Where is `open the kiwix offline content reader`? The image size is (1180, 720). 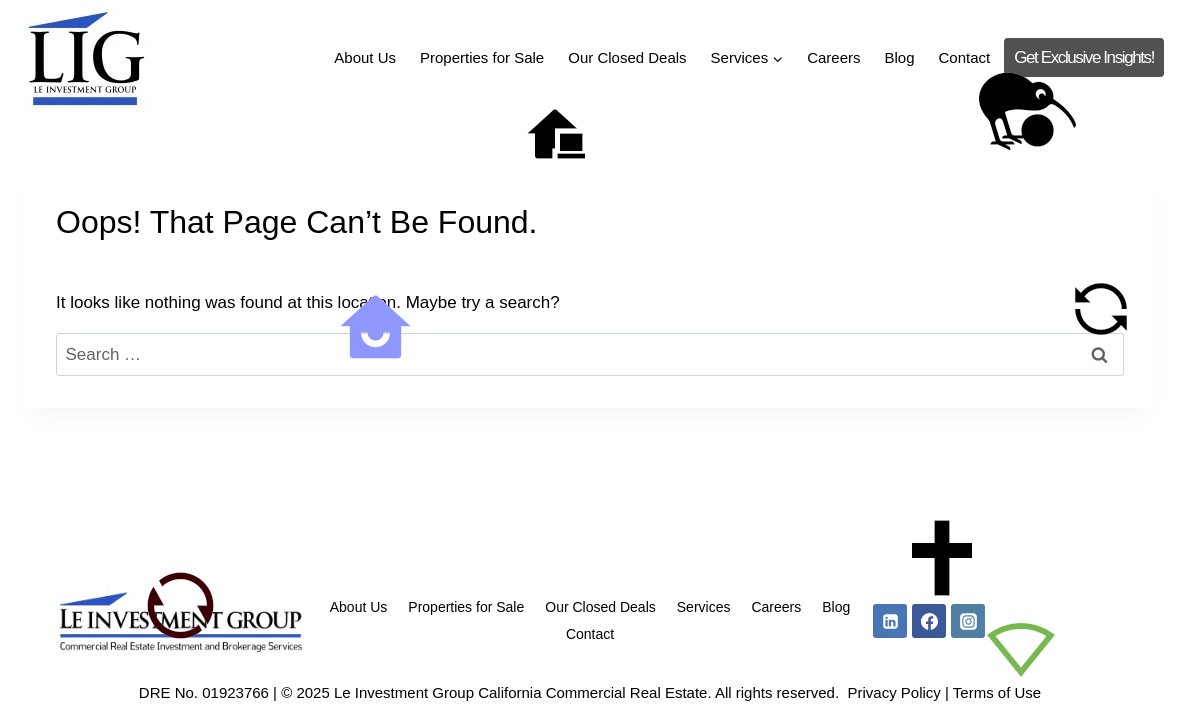 open the kiwix offline content reader is located at coordinates (1027, 111).